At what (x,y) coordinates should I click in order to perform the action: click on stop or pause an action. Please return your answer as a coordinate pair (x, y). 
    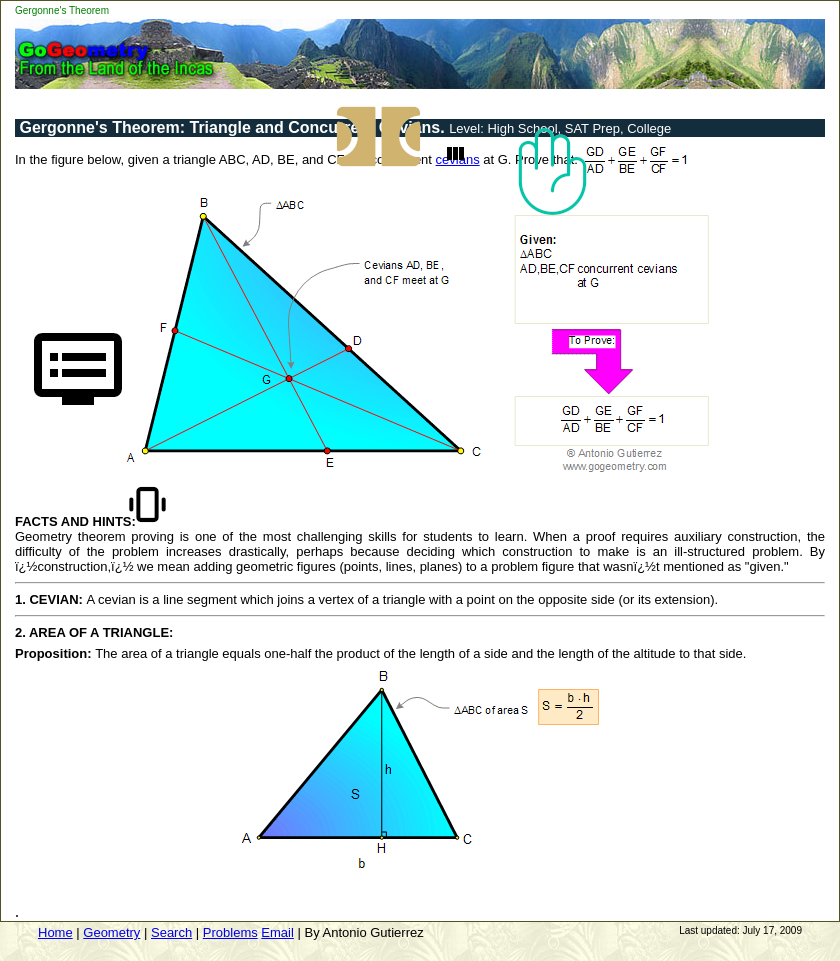
    Looking at the image, I should click on (552, 171).